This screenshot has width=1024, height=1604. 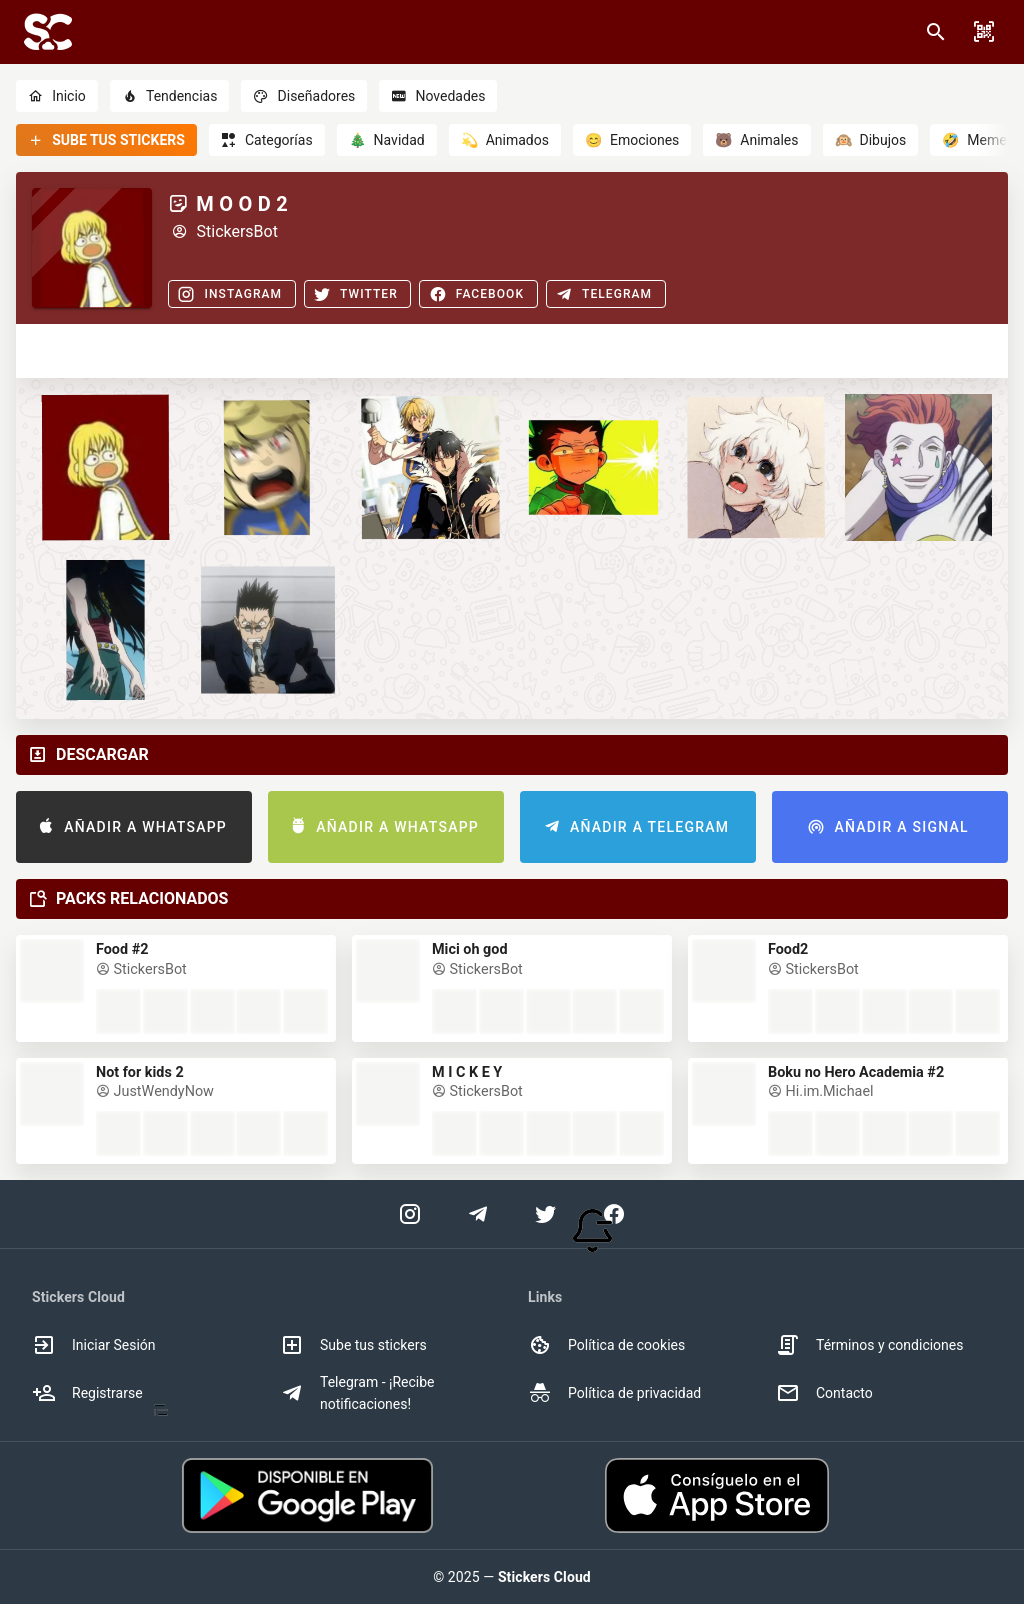 What do you see at coordinates (592, 1230) in the screenshot?
I see `remove a notification` at bounding box center [592, 1230].